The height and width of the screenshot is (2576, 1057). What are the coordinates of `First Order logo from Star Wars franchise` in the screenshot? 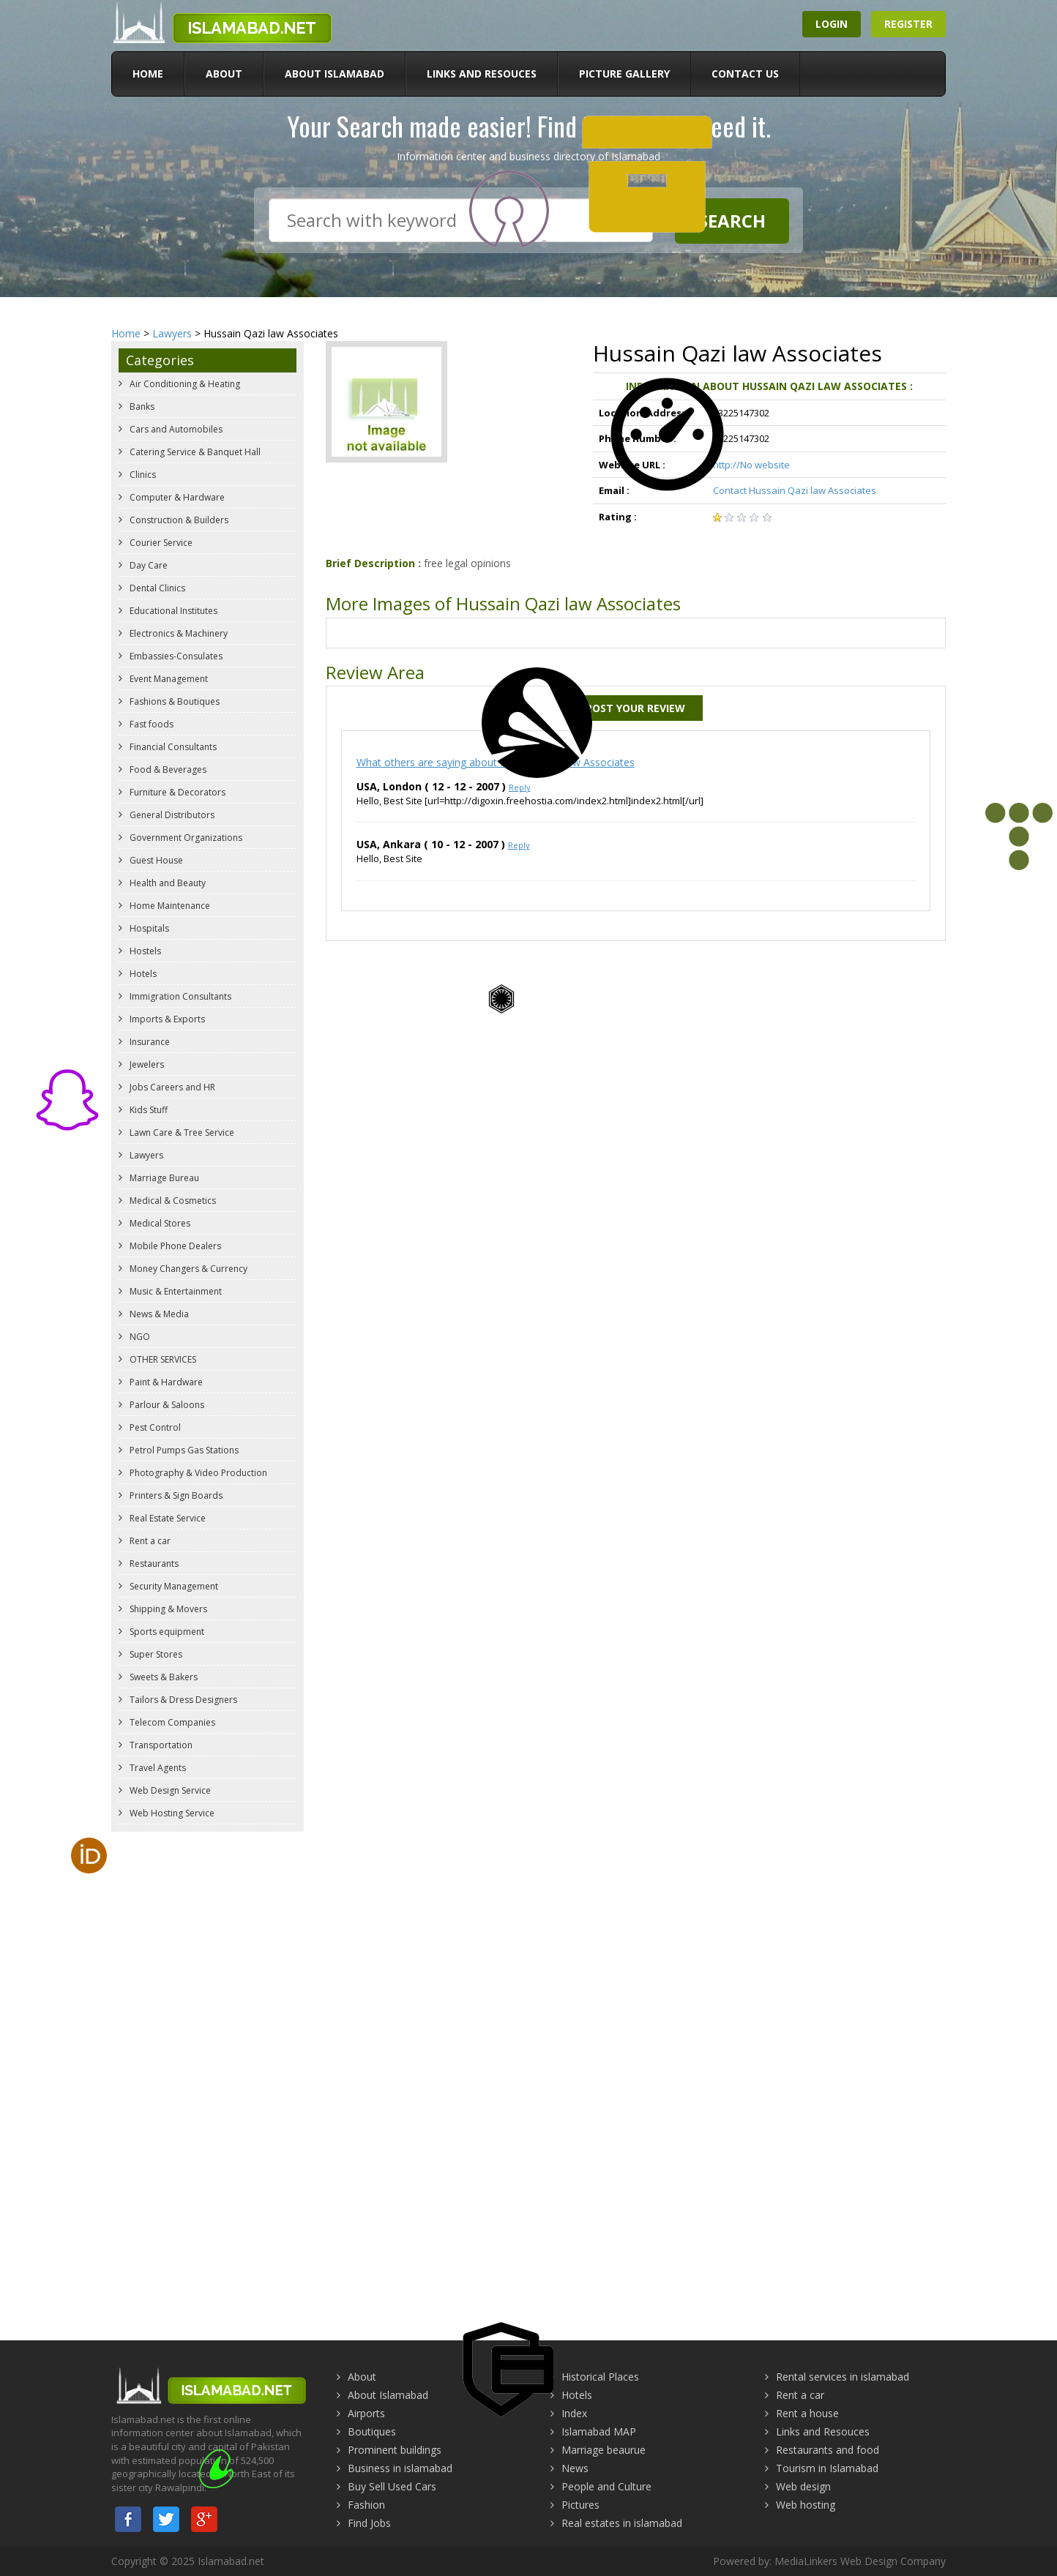 It's located at (501, 999).